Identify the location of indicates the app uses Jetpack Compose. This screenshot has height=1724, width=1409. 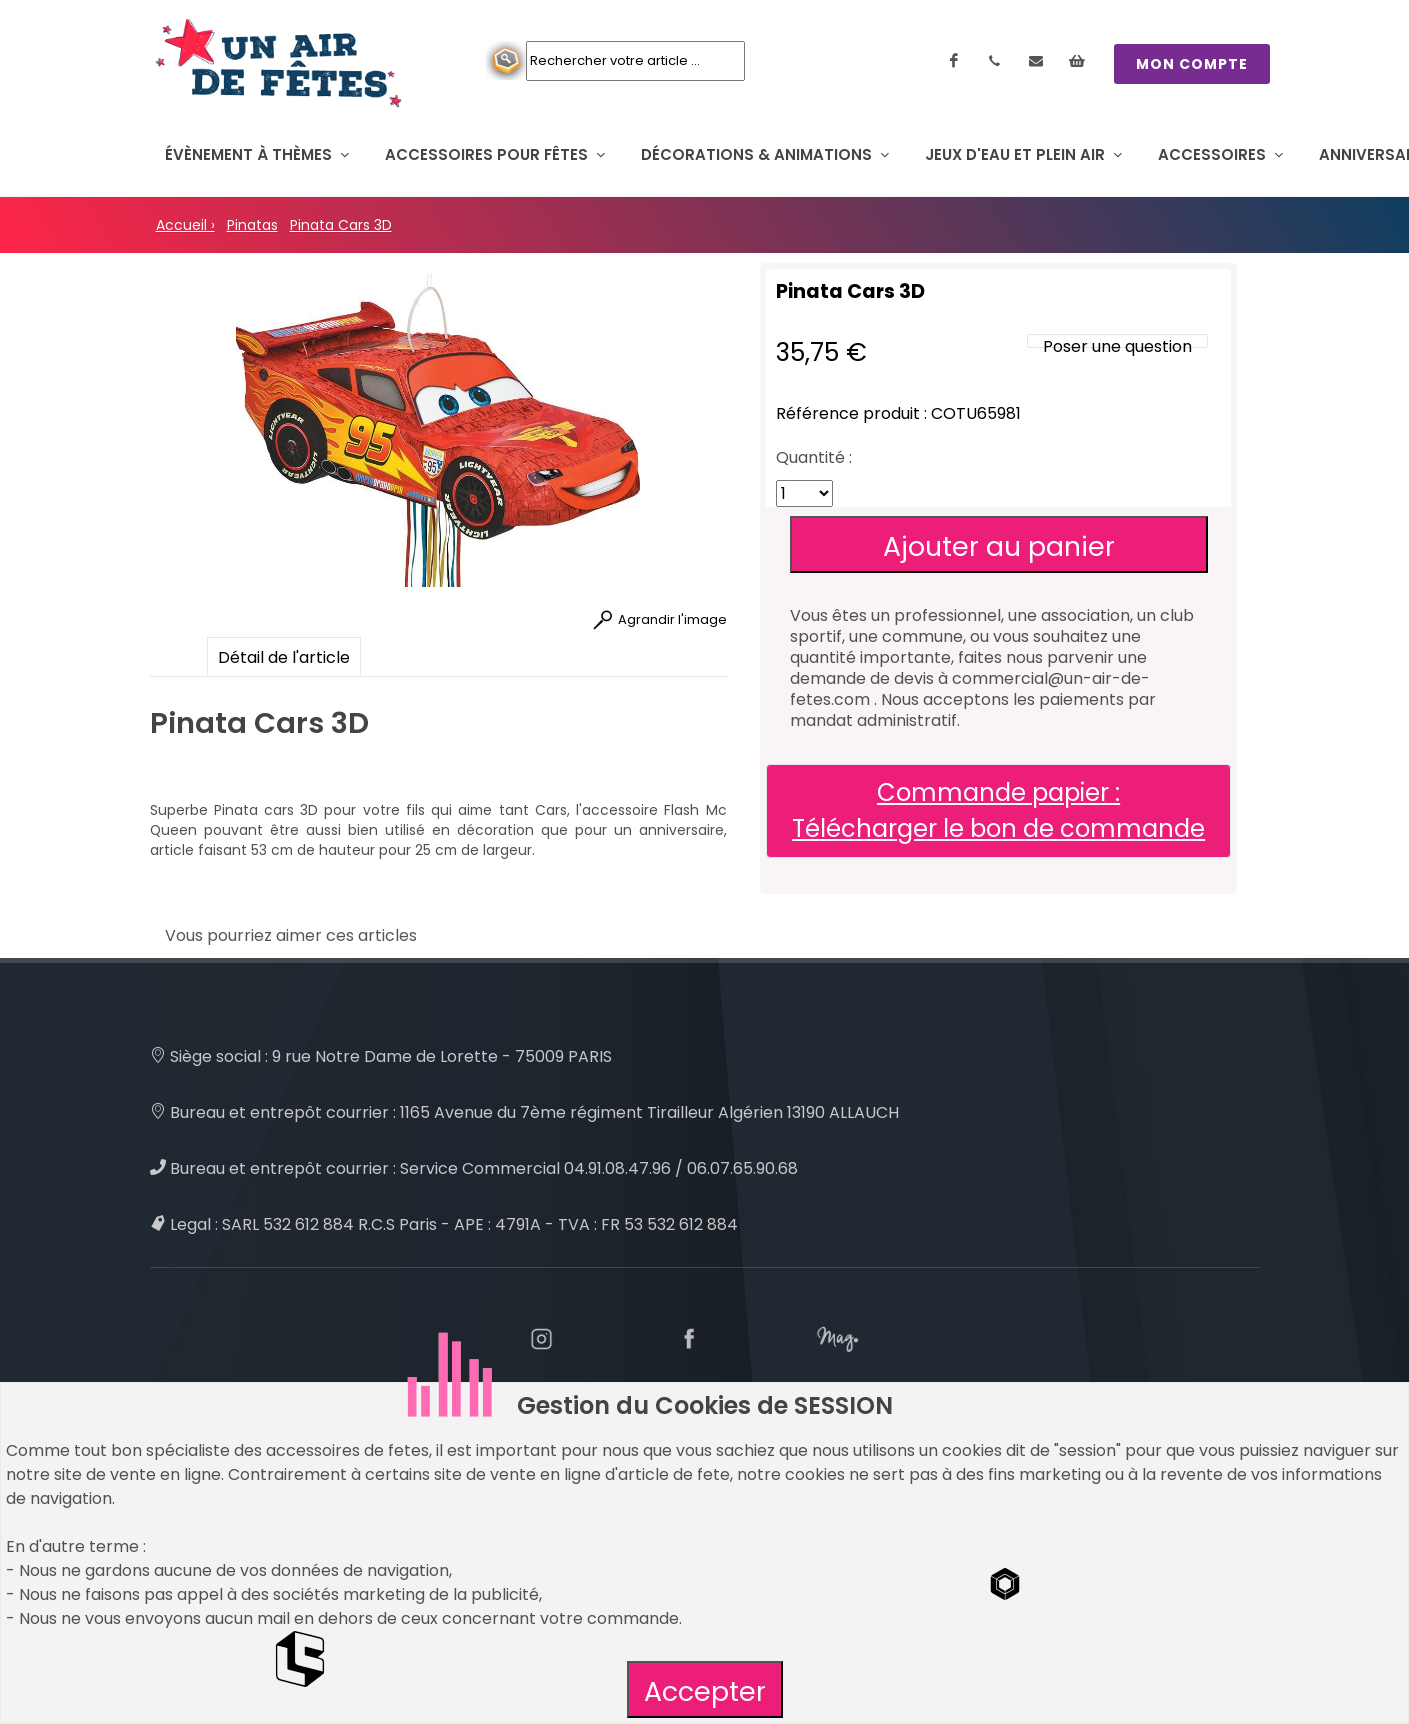
(1005, 1584).